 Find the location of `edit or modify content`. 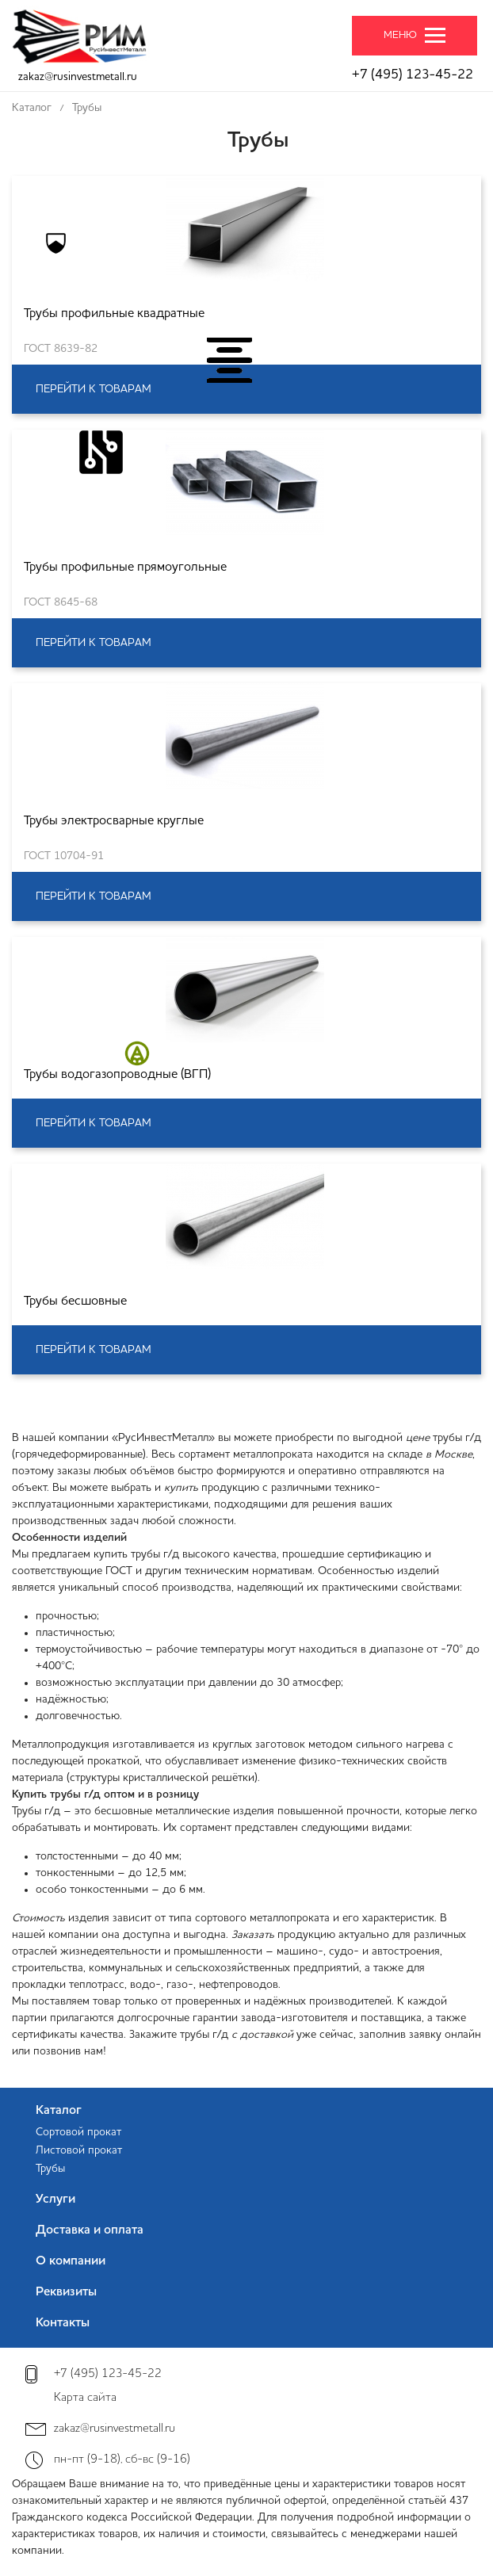

edit or modify content is located at coordinates (137, 1053).